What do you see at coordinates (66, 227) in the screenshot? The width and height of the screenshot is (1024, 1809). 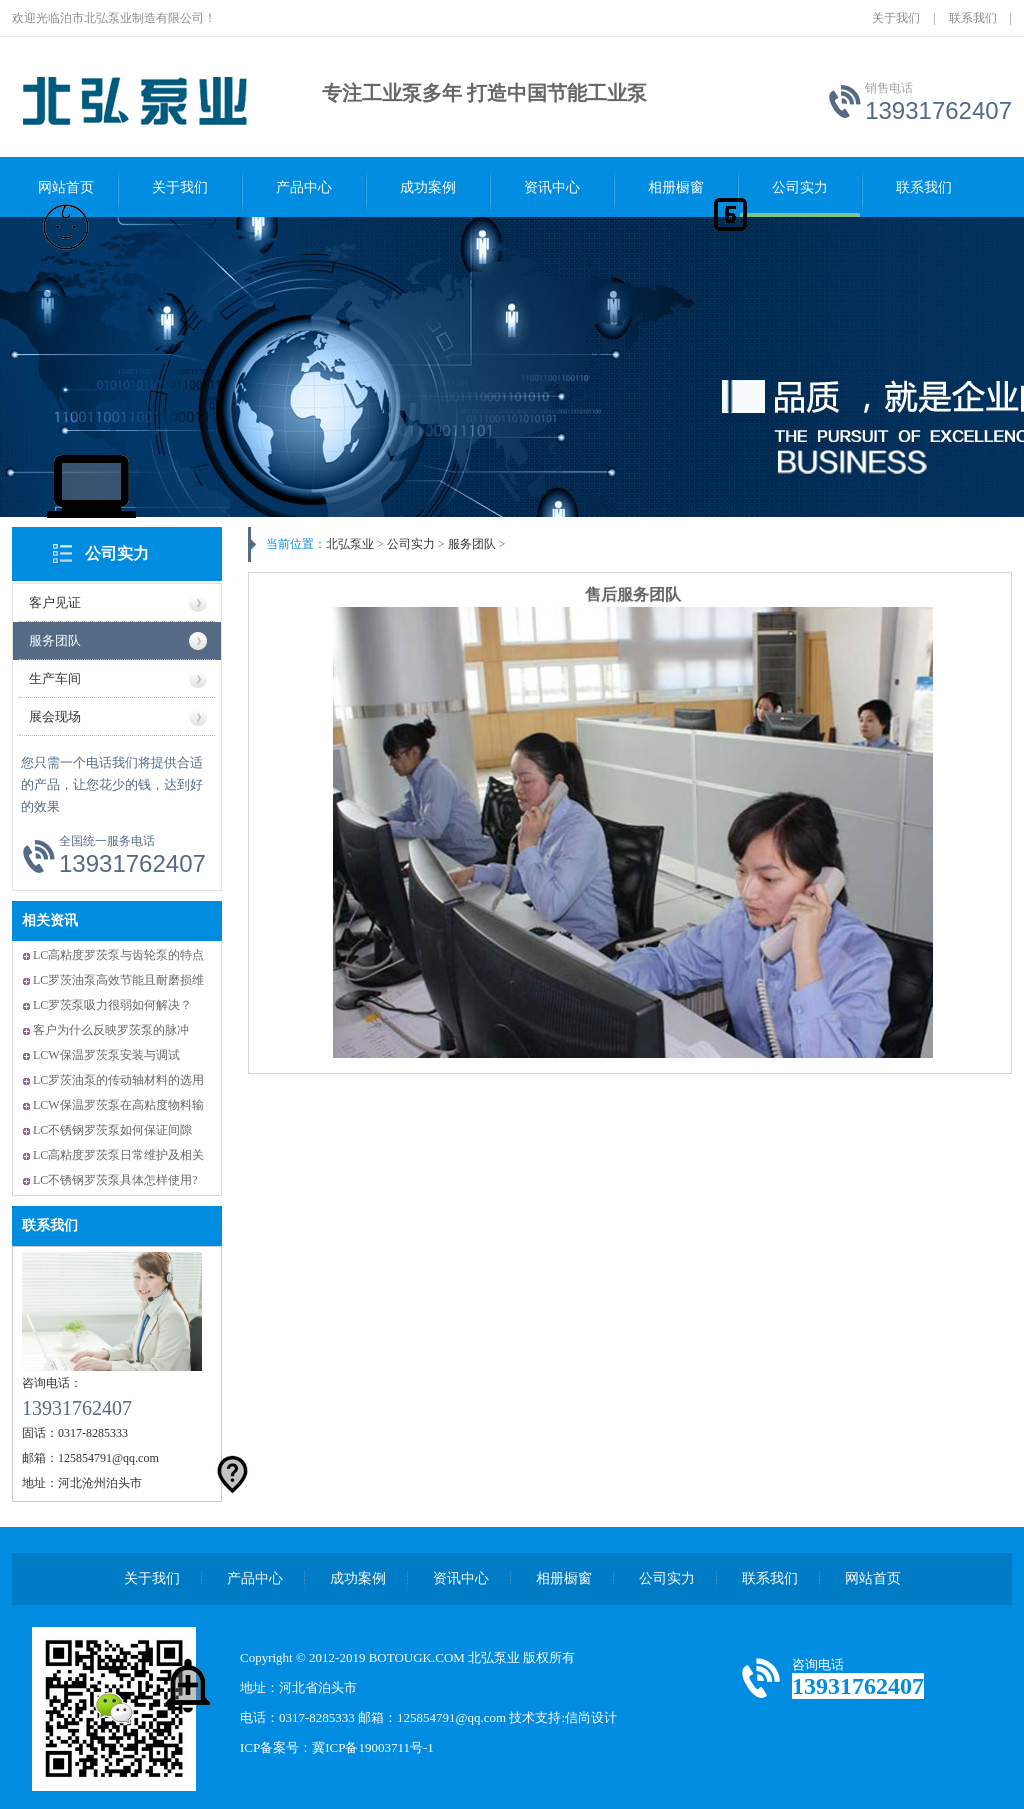 I see `access parenting or baby-related features` at bounding box center [66, 227].